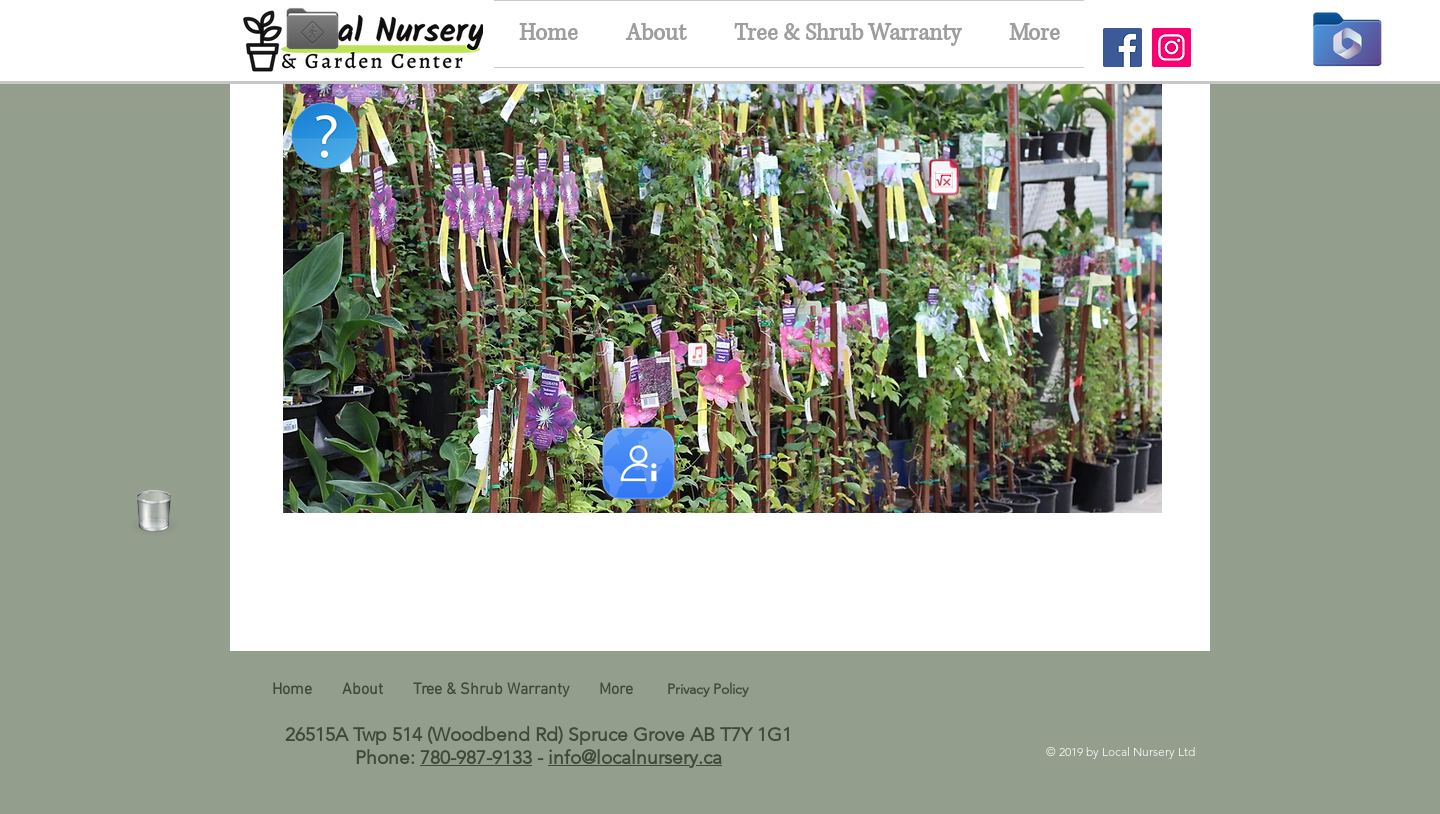 The image size is (1440, 814). I want to click on an mp3 audio file, so click(697, 354).